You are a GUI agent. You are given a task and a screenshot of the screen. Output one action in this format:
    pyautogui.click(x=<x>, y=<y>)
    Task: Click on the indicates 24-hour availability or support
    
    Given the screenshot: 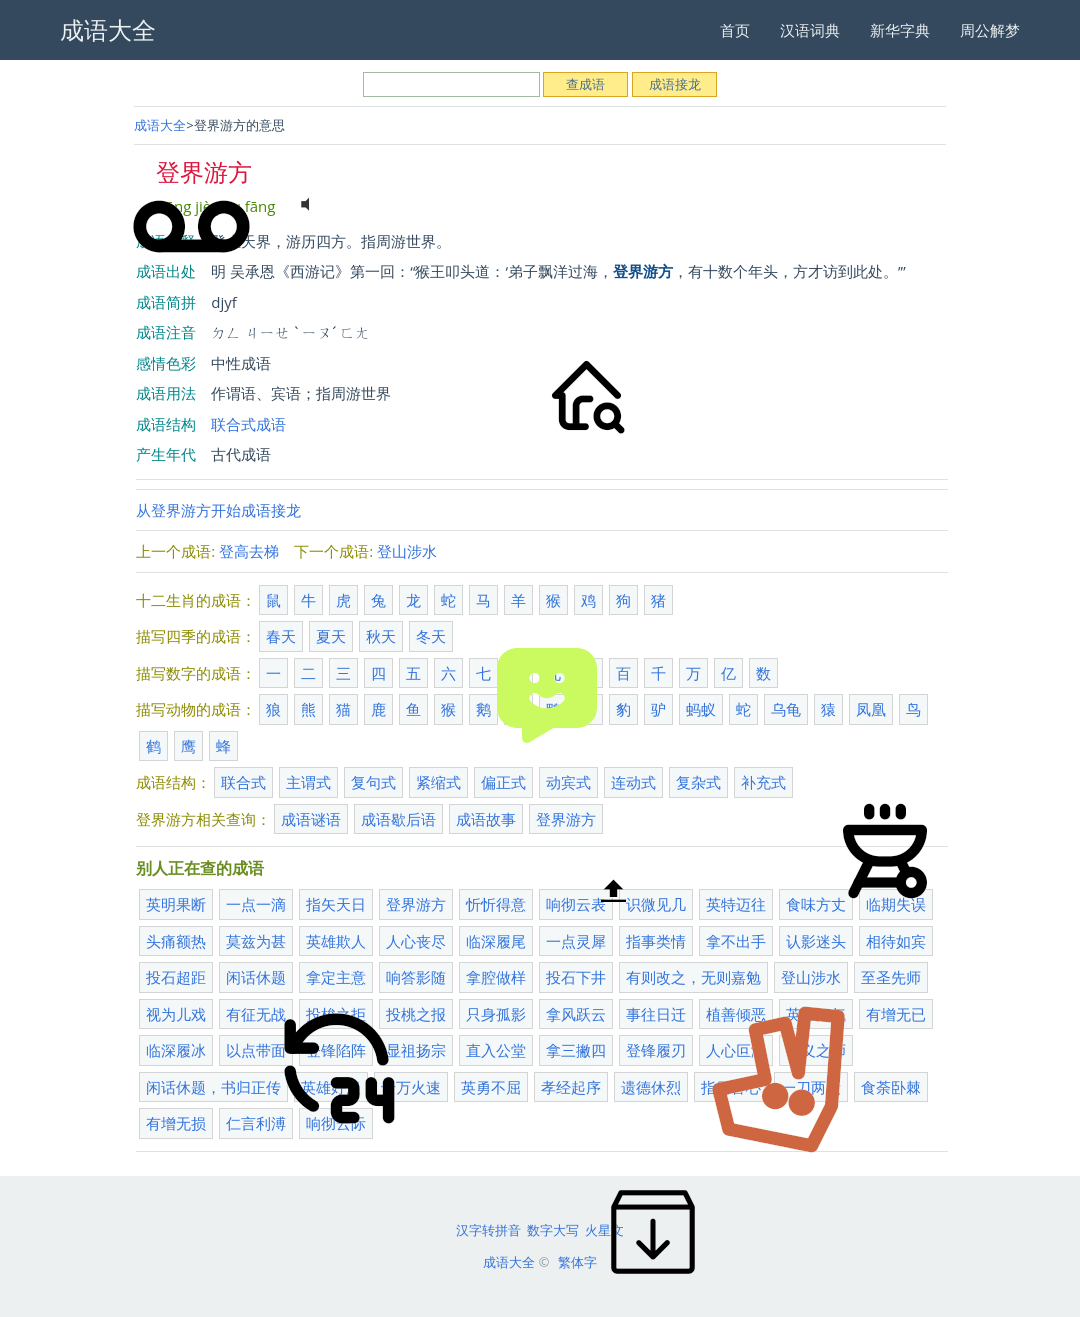 What is the action you would take?
    pyautogui.click(x=336, y=1065)
    